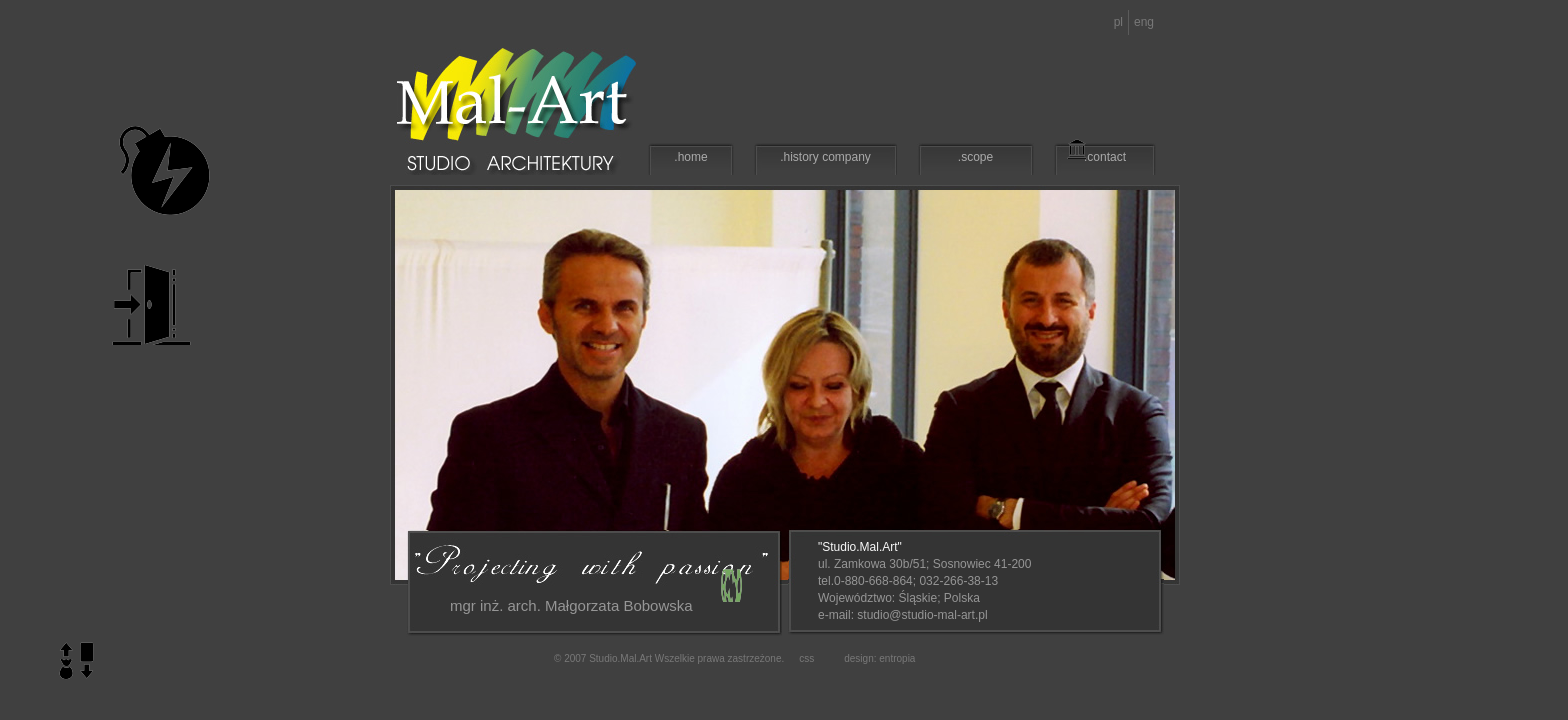 Image resolution: width=1568 pixels, height=720 pixels. What do you see at coordinates (151, 304) in the screenshot?
I see `exit or log out of the current session` at bounding box center [151, 304].